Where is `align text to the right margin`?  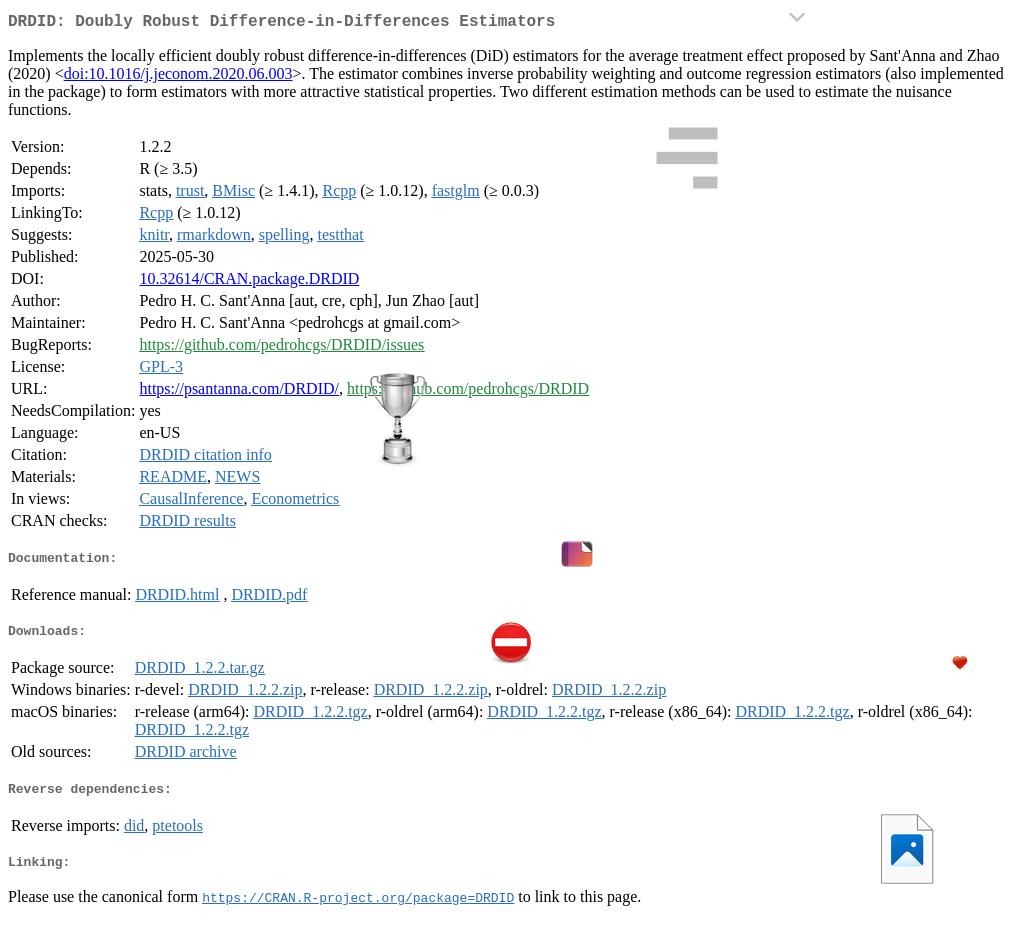 align text to the right margin is located at coordinates (687, 158).